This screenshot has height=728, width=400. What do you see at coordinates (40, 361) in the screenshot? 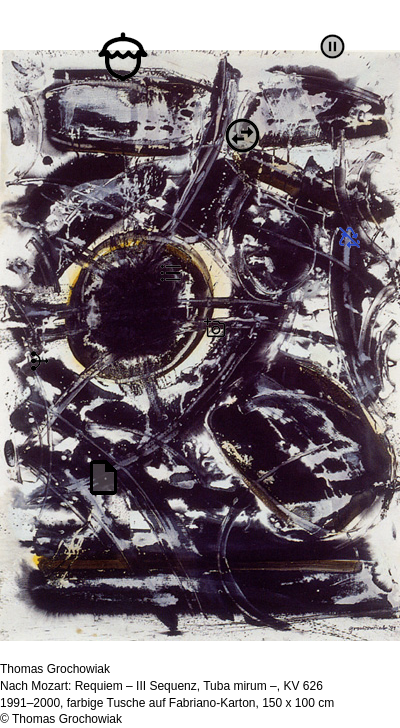
I see `manage ad mediation settings` at bounding box center [40, 361].